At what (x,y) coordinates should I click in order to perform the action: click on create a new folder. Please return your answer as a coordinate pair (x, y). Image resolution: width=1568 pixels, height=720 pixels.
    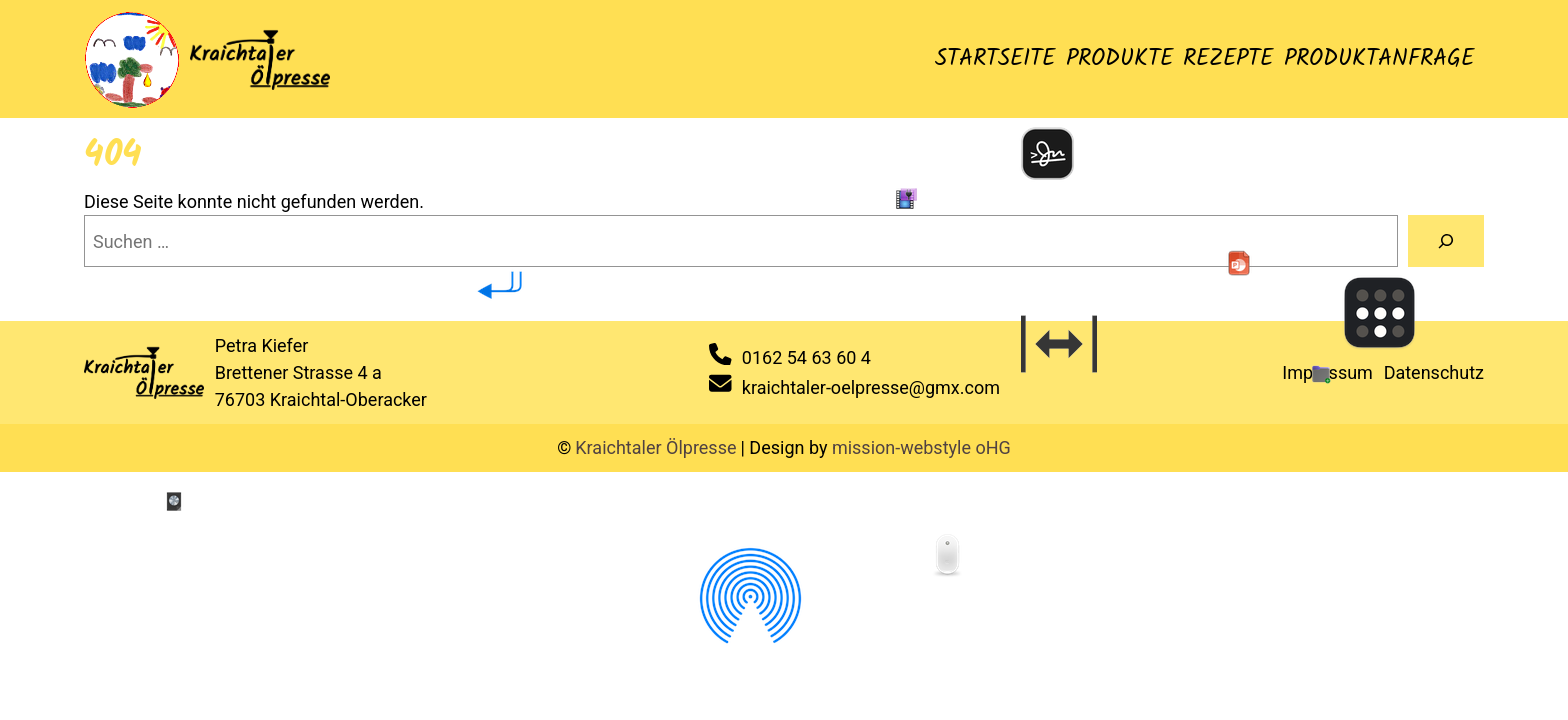
    Looking at the image, I should click on (1321, 374).